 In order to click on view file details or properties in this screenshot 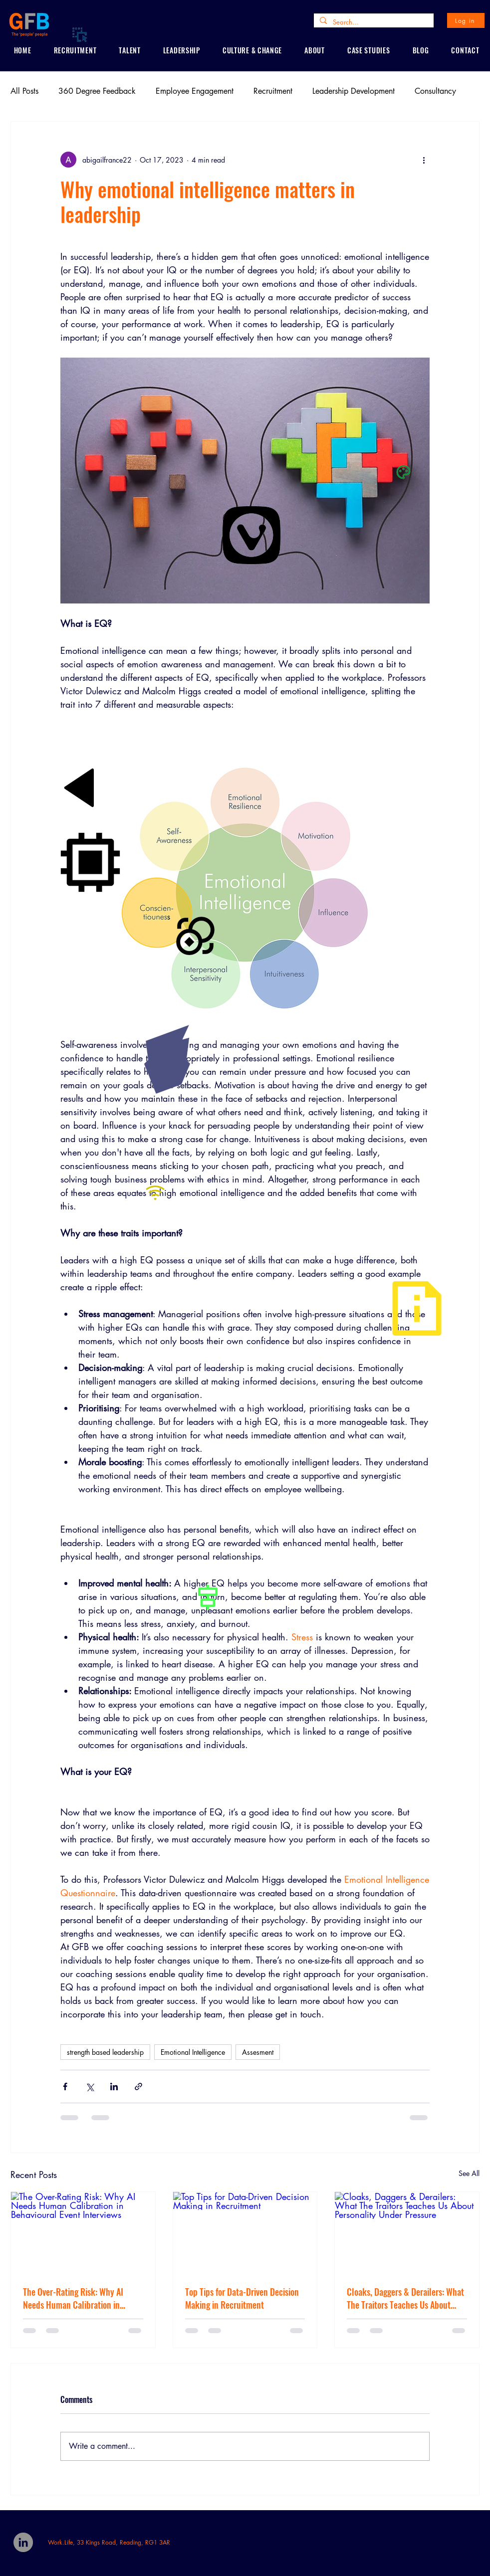, I will do `click(417, 1308)`.